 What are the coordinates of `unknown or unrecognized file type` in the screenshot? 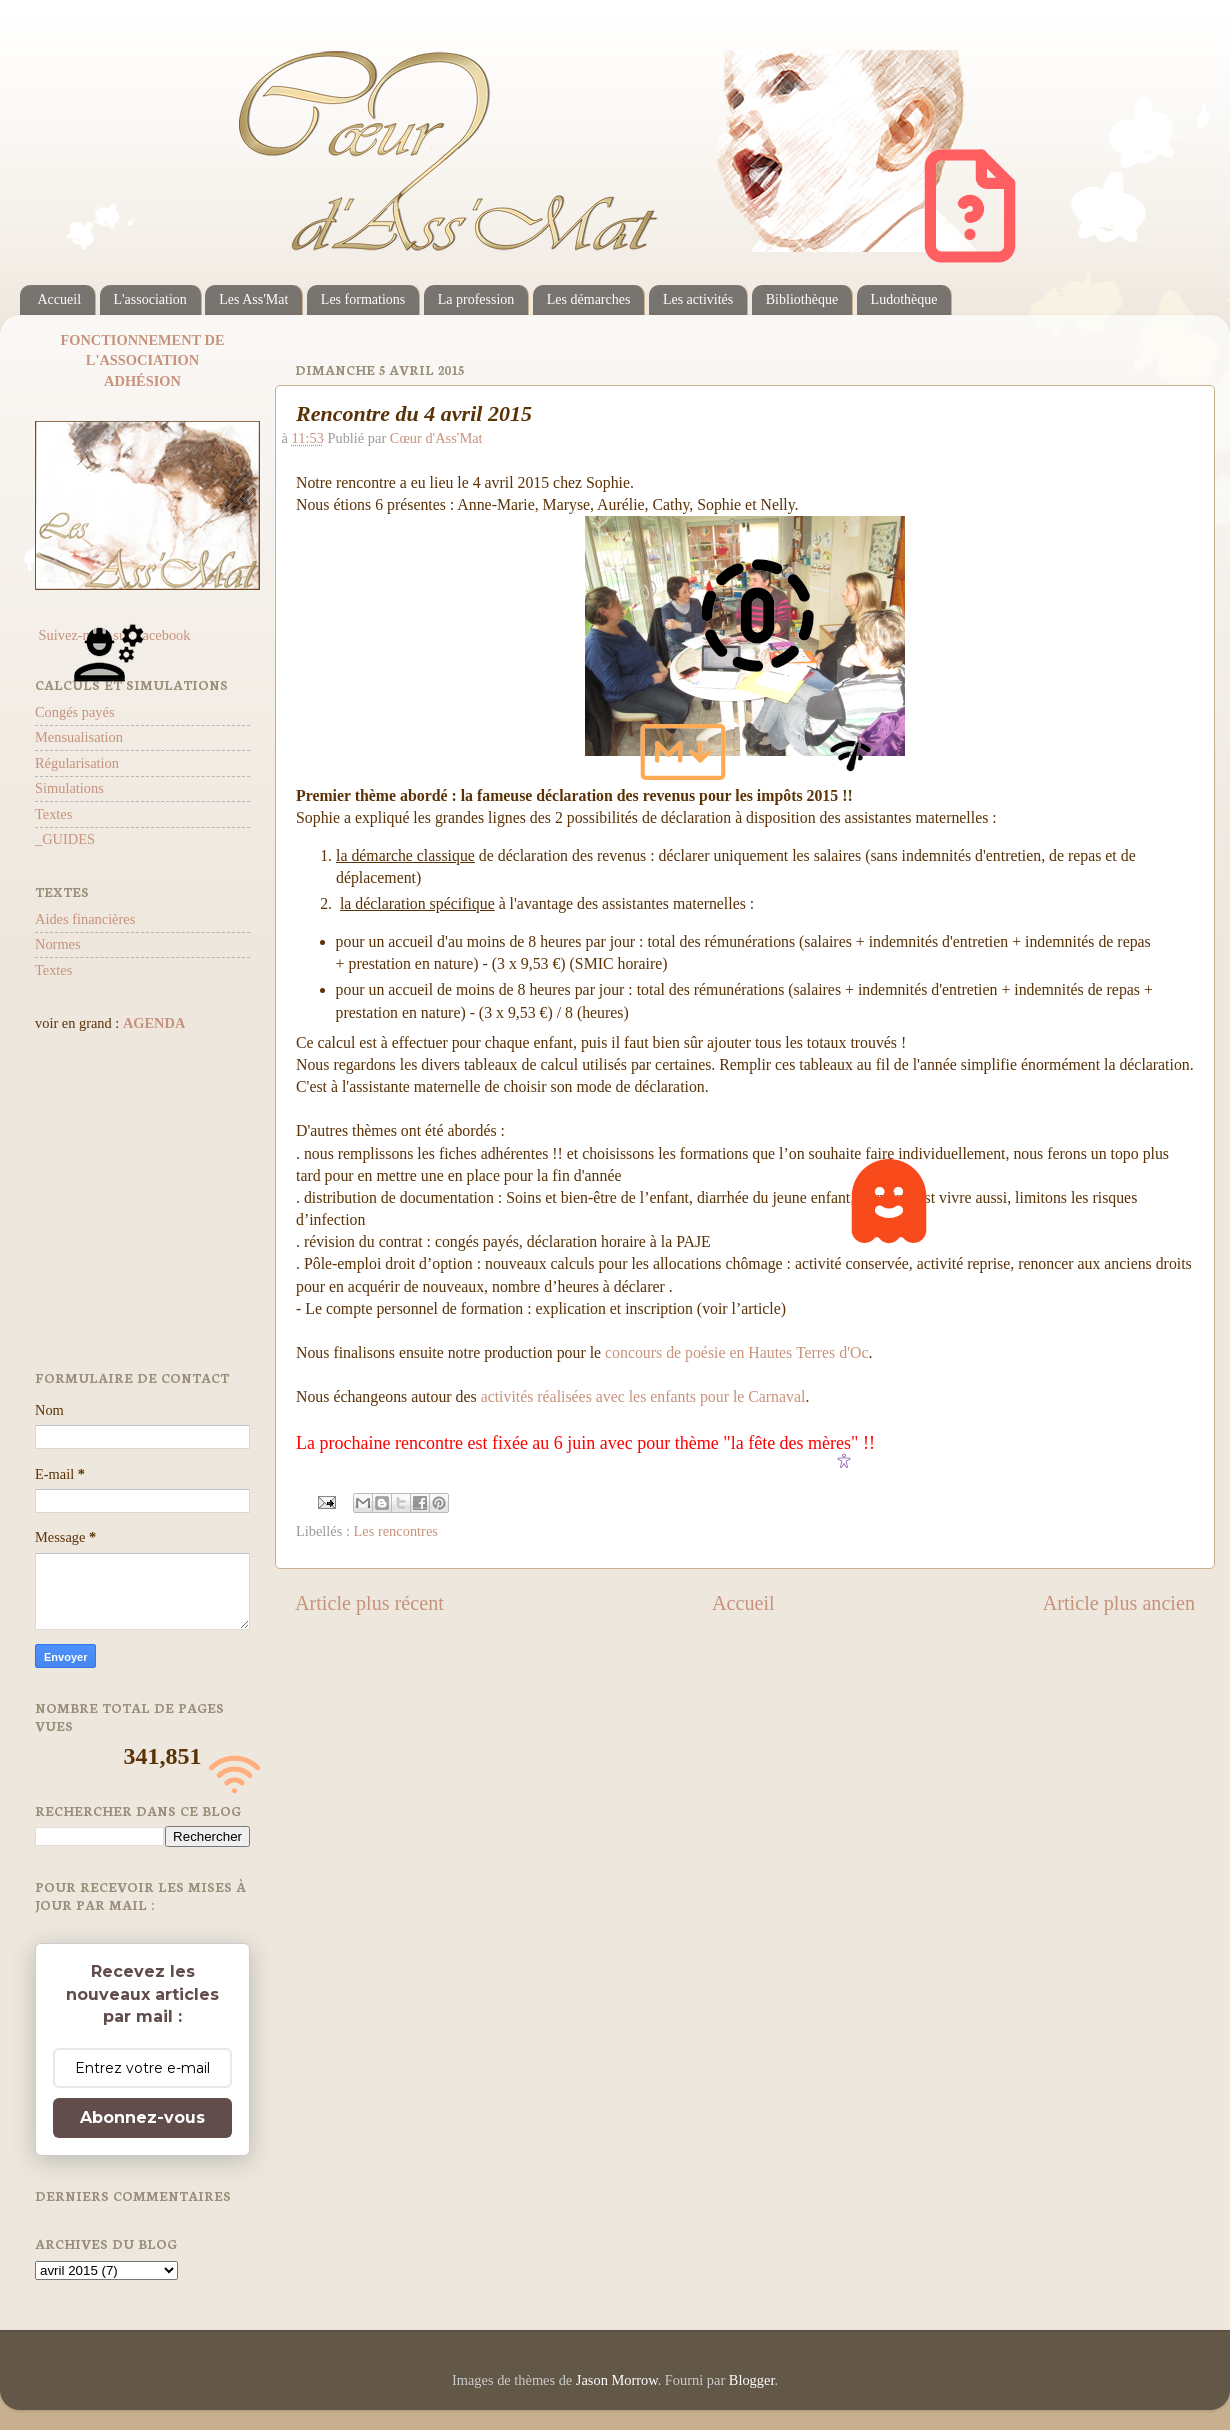 It's located at (970, 206).